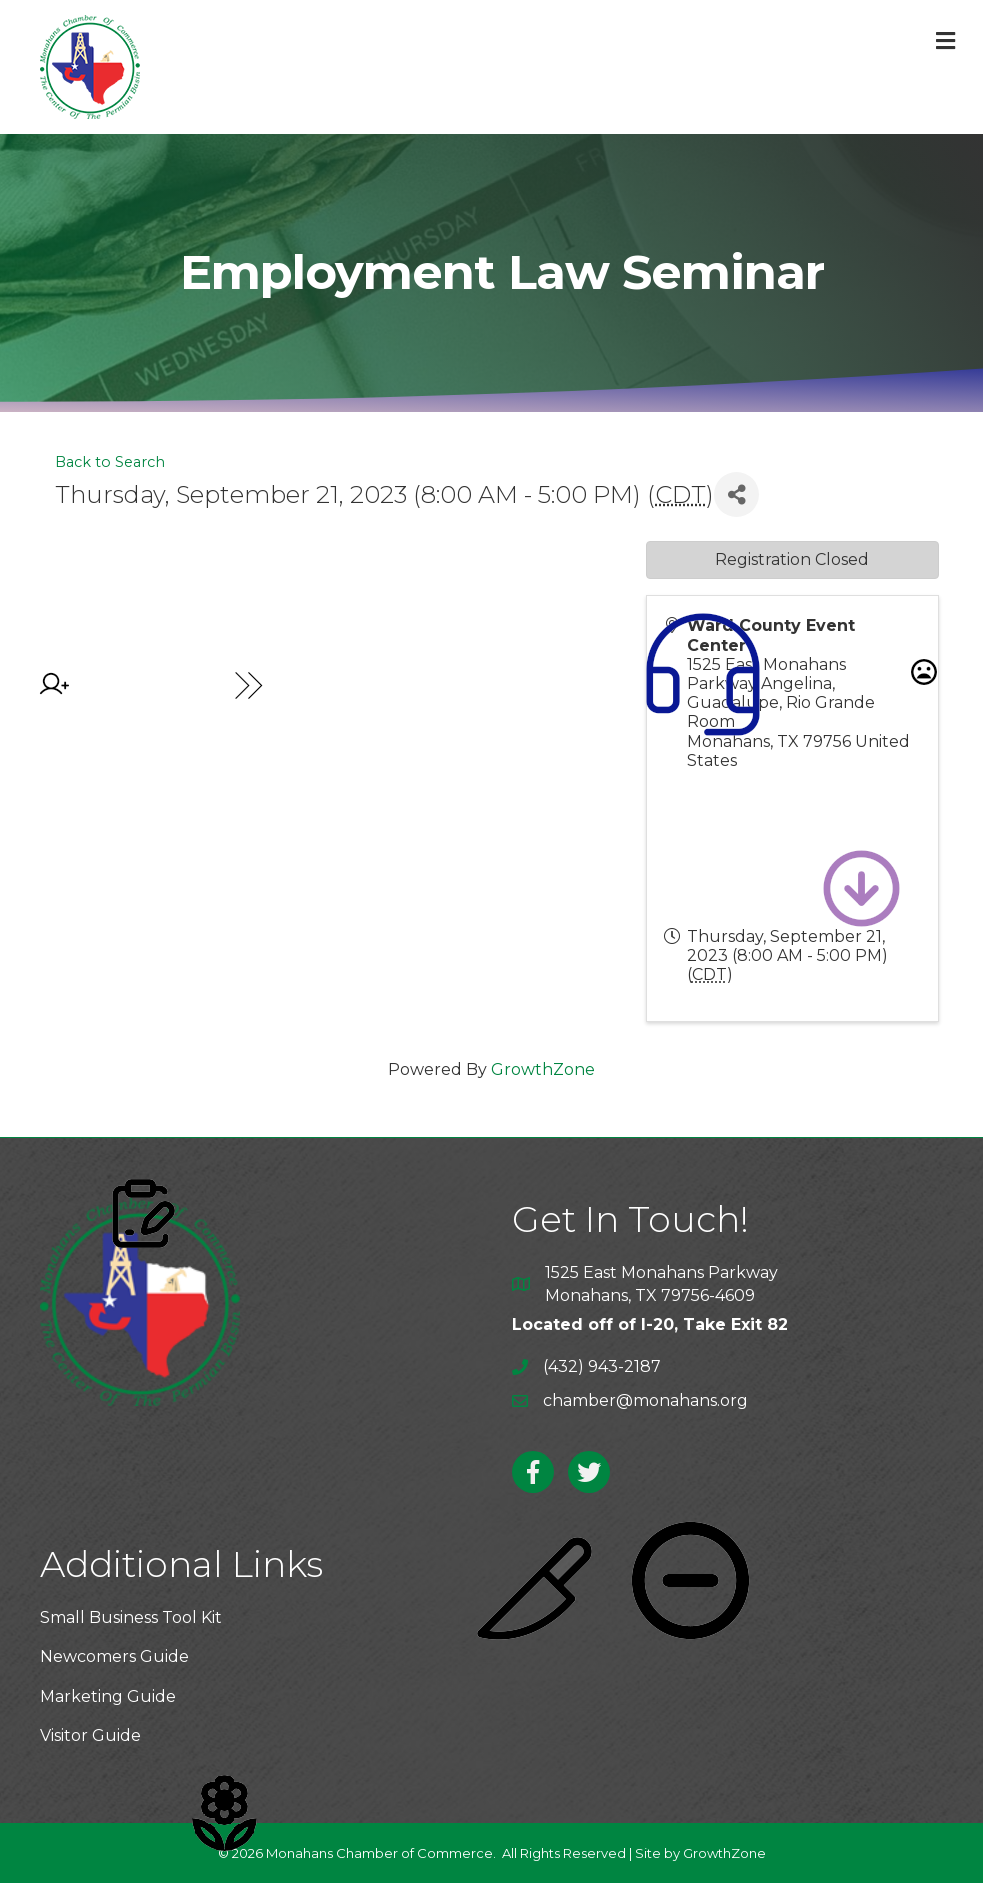  Describe the element at coordinates (924, 672) in the screenshot. I see `indicate a negative reaction or feedback` at that location.